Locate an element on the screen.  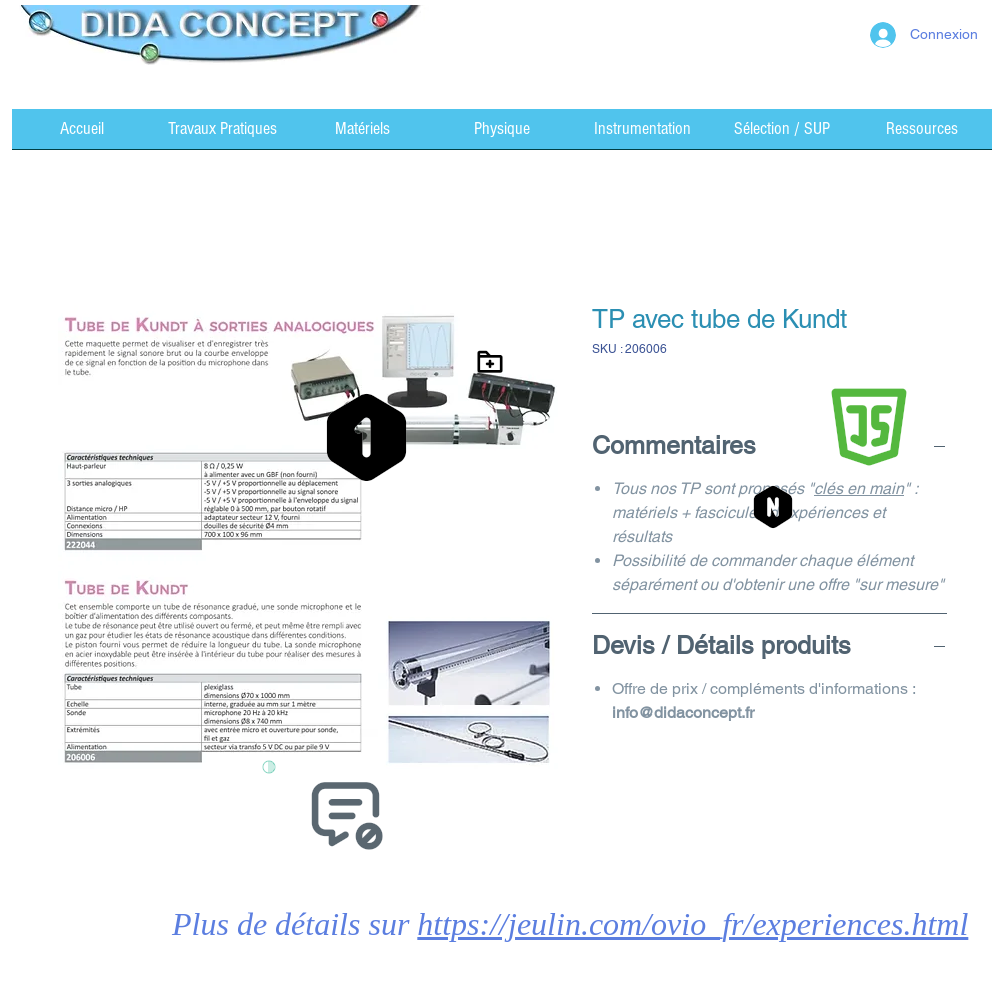
indicates javascript code or file type is located at coordinates (869, 426).